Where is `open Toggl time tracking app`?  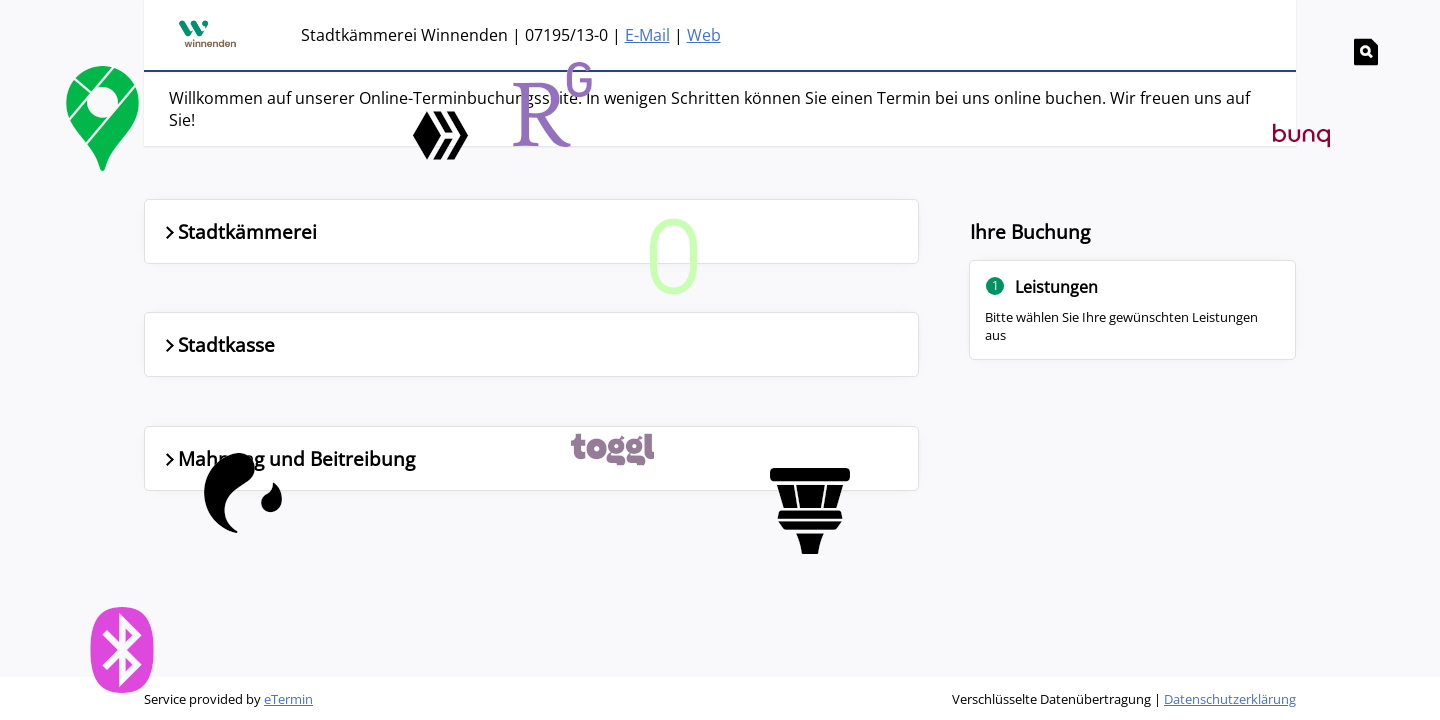
open Toggl time tracking app is located at coordinates (612, 449).